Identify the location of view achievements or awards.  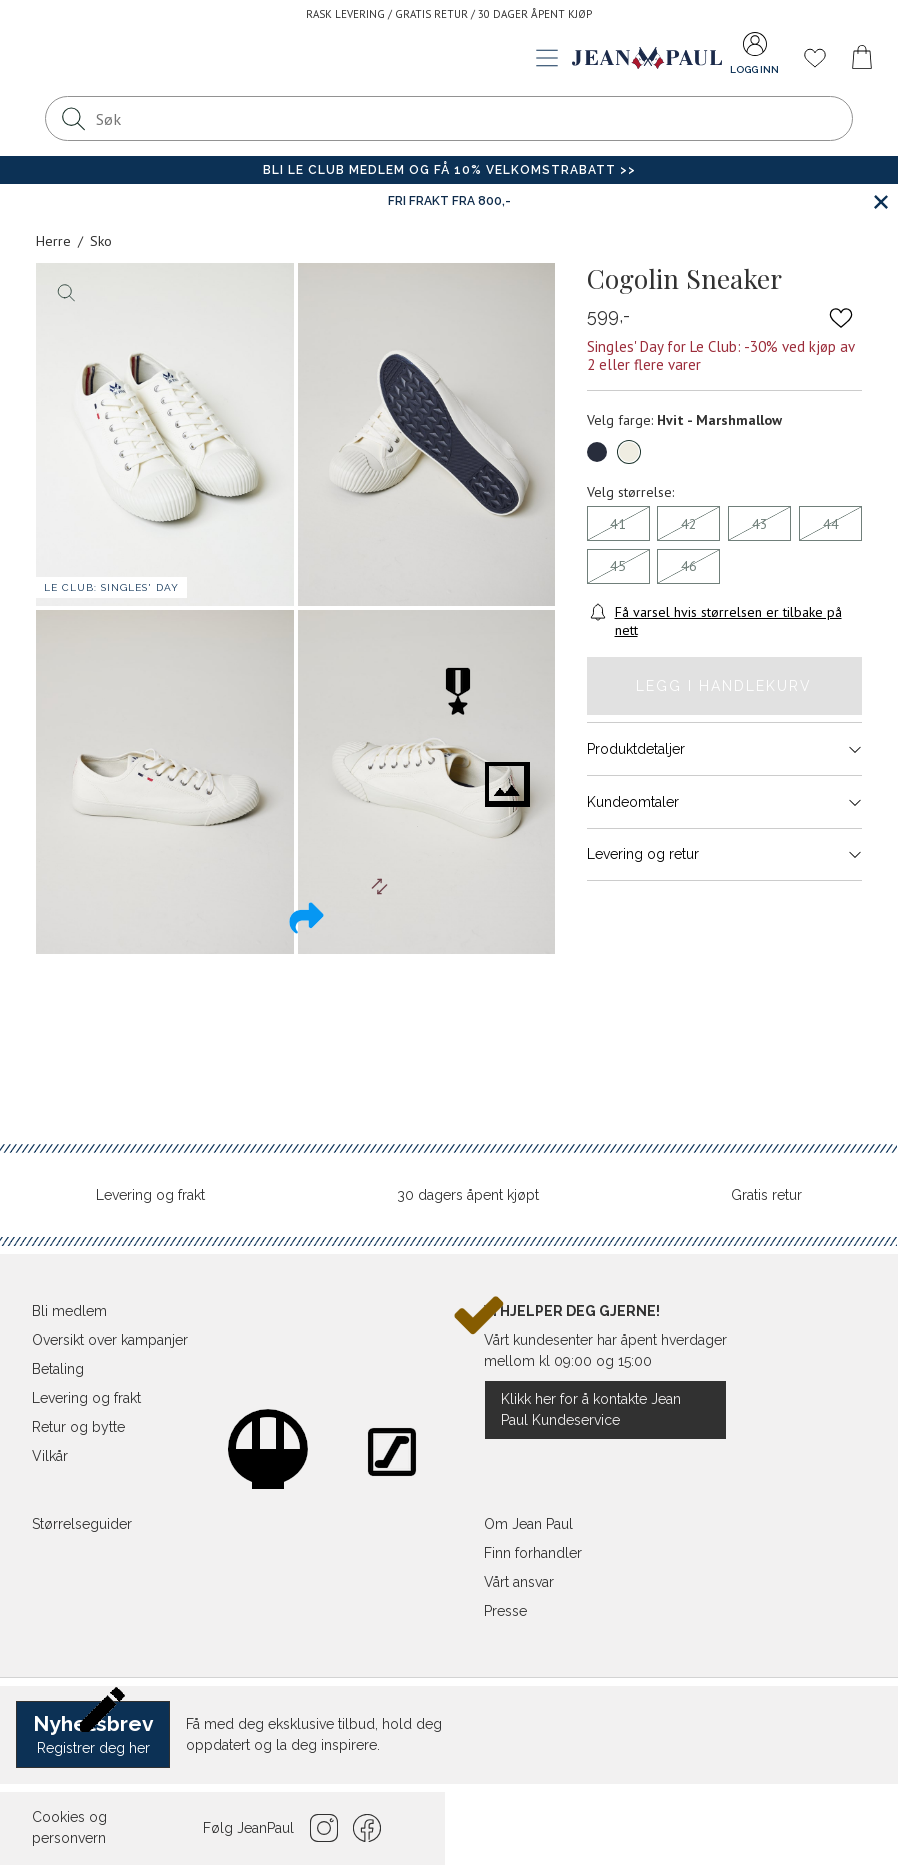
(458, 692).